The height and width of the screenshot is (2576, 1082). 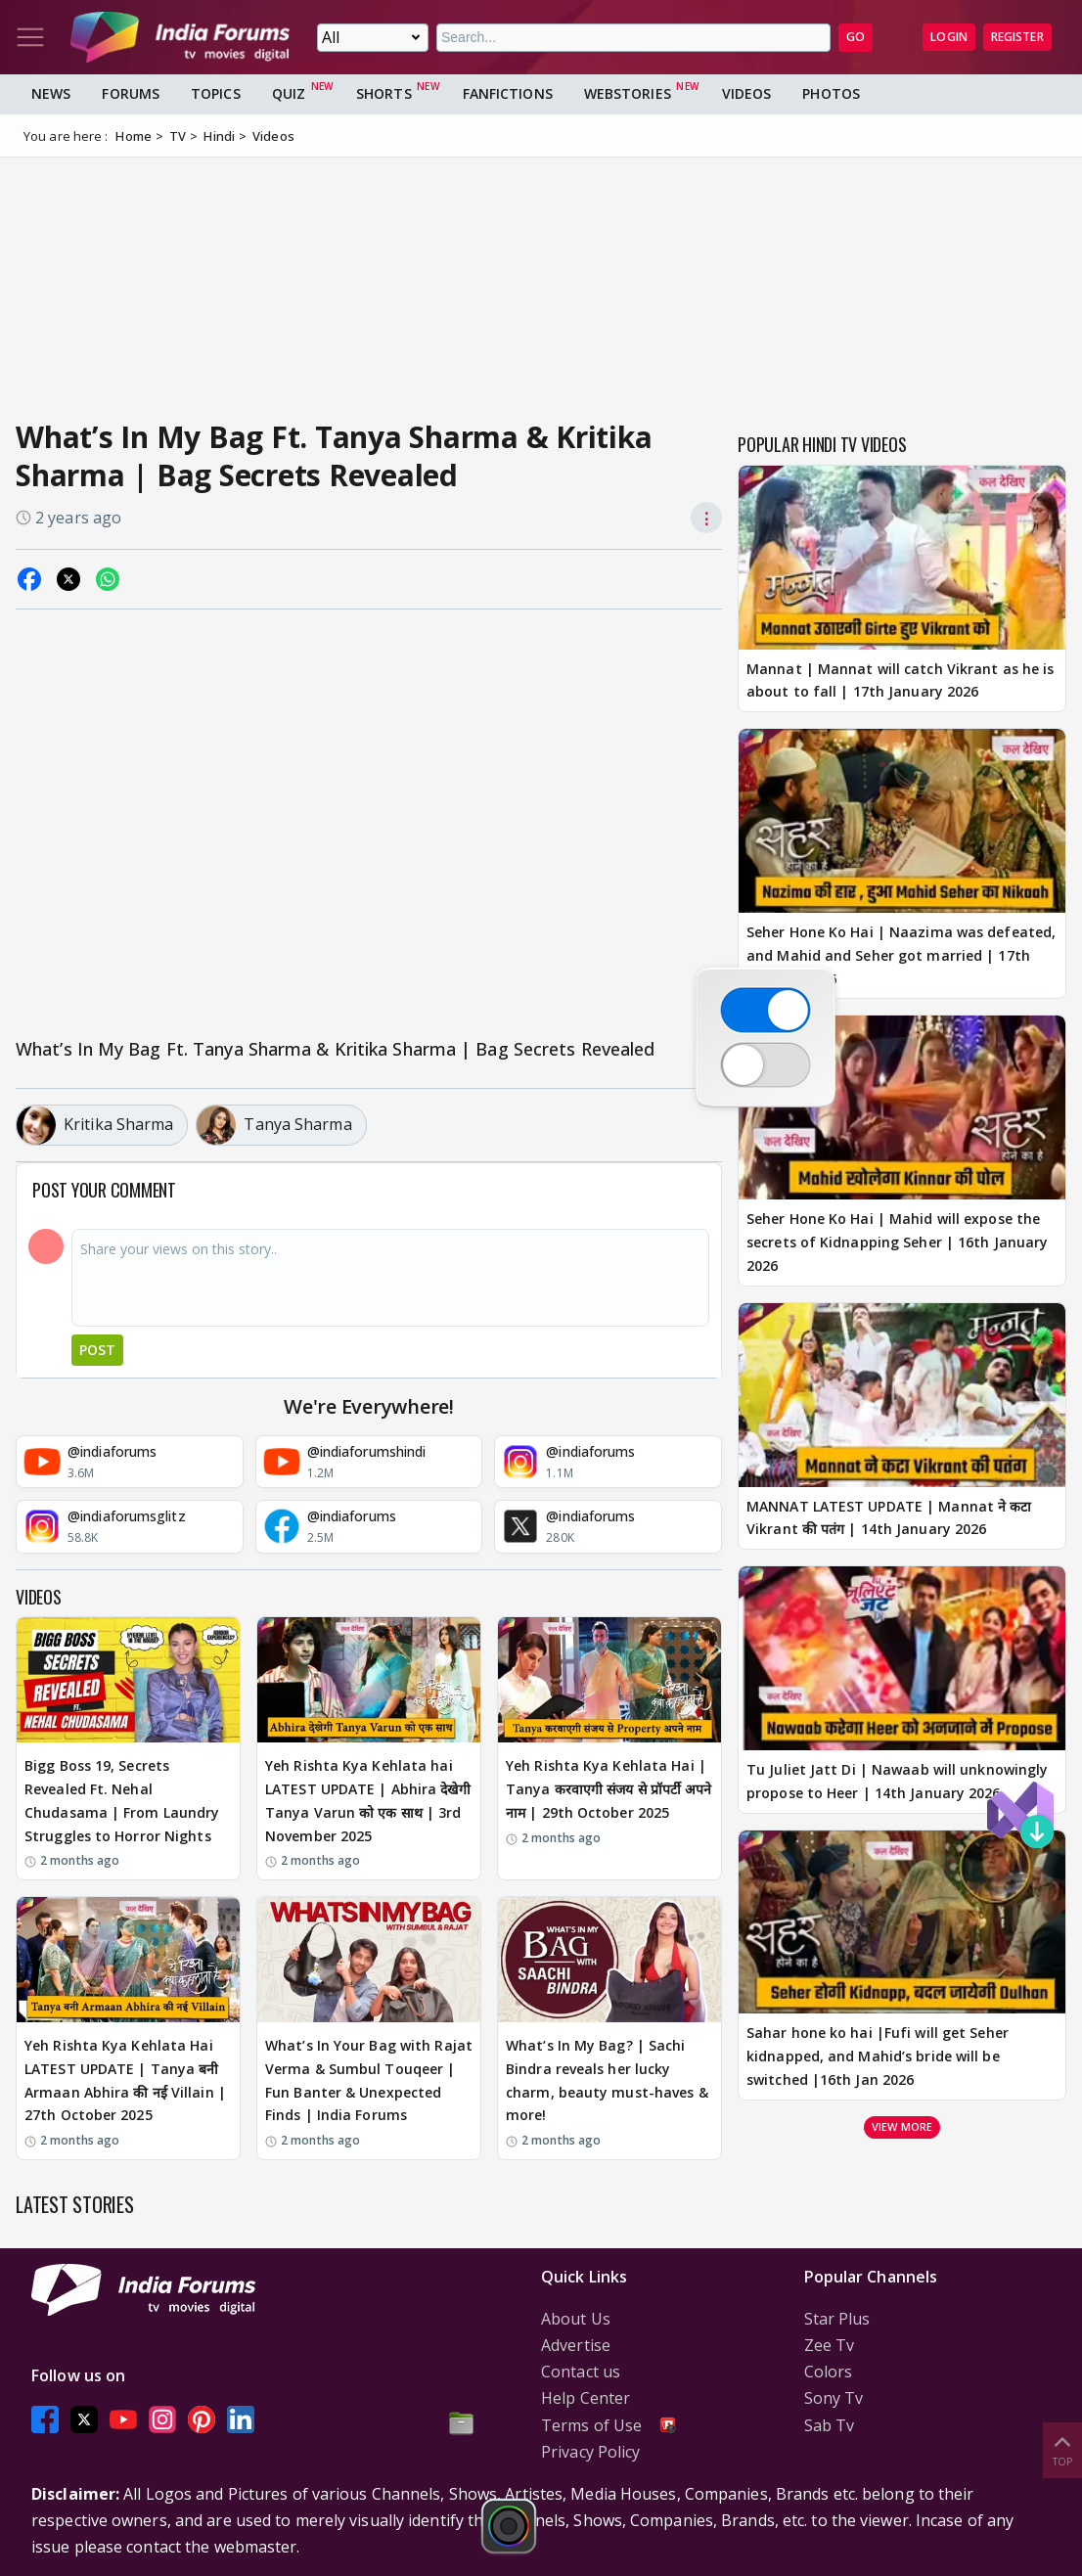 I want to click on open DaVinci Resolve color grading panels, so click(x=509, y=2526).